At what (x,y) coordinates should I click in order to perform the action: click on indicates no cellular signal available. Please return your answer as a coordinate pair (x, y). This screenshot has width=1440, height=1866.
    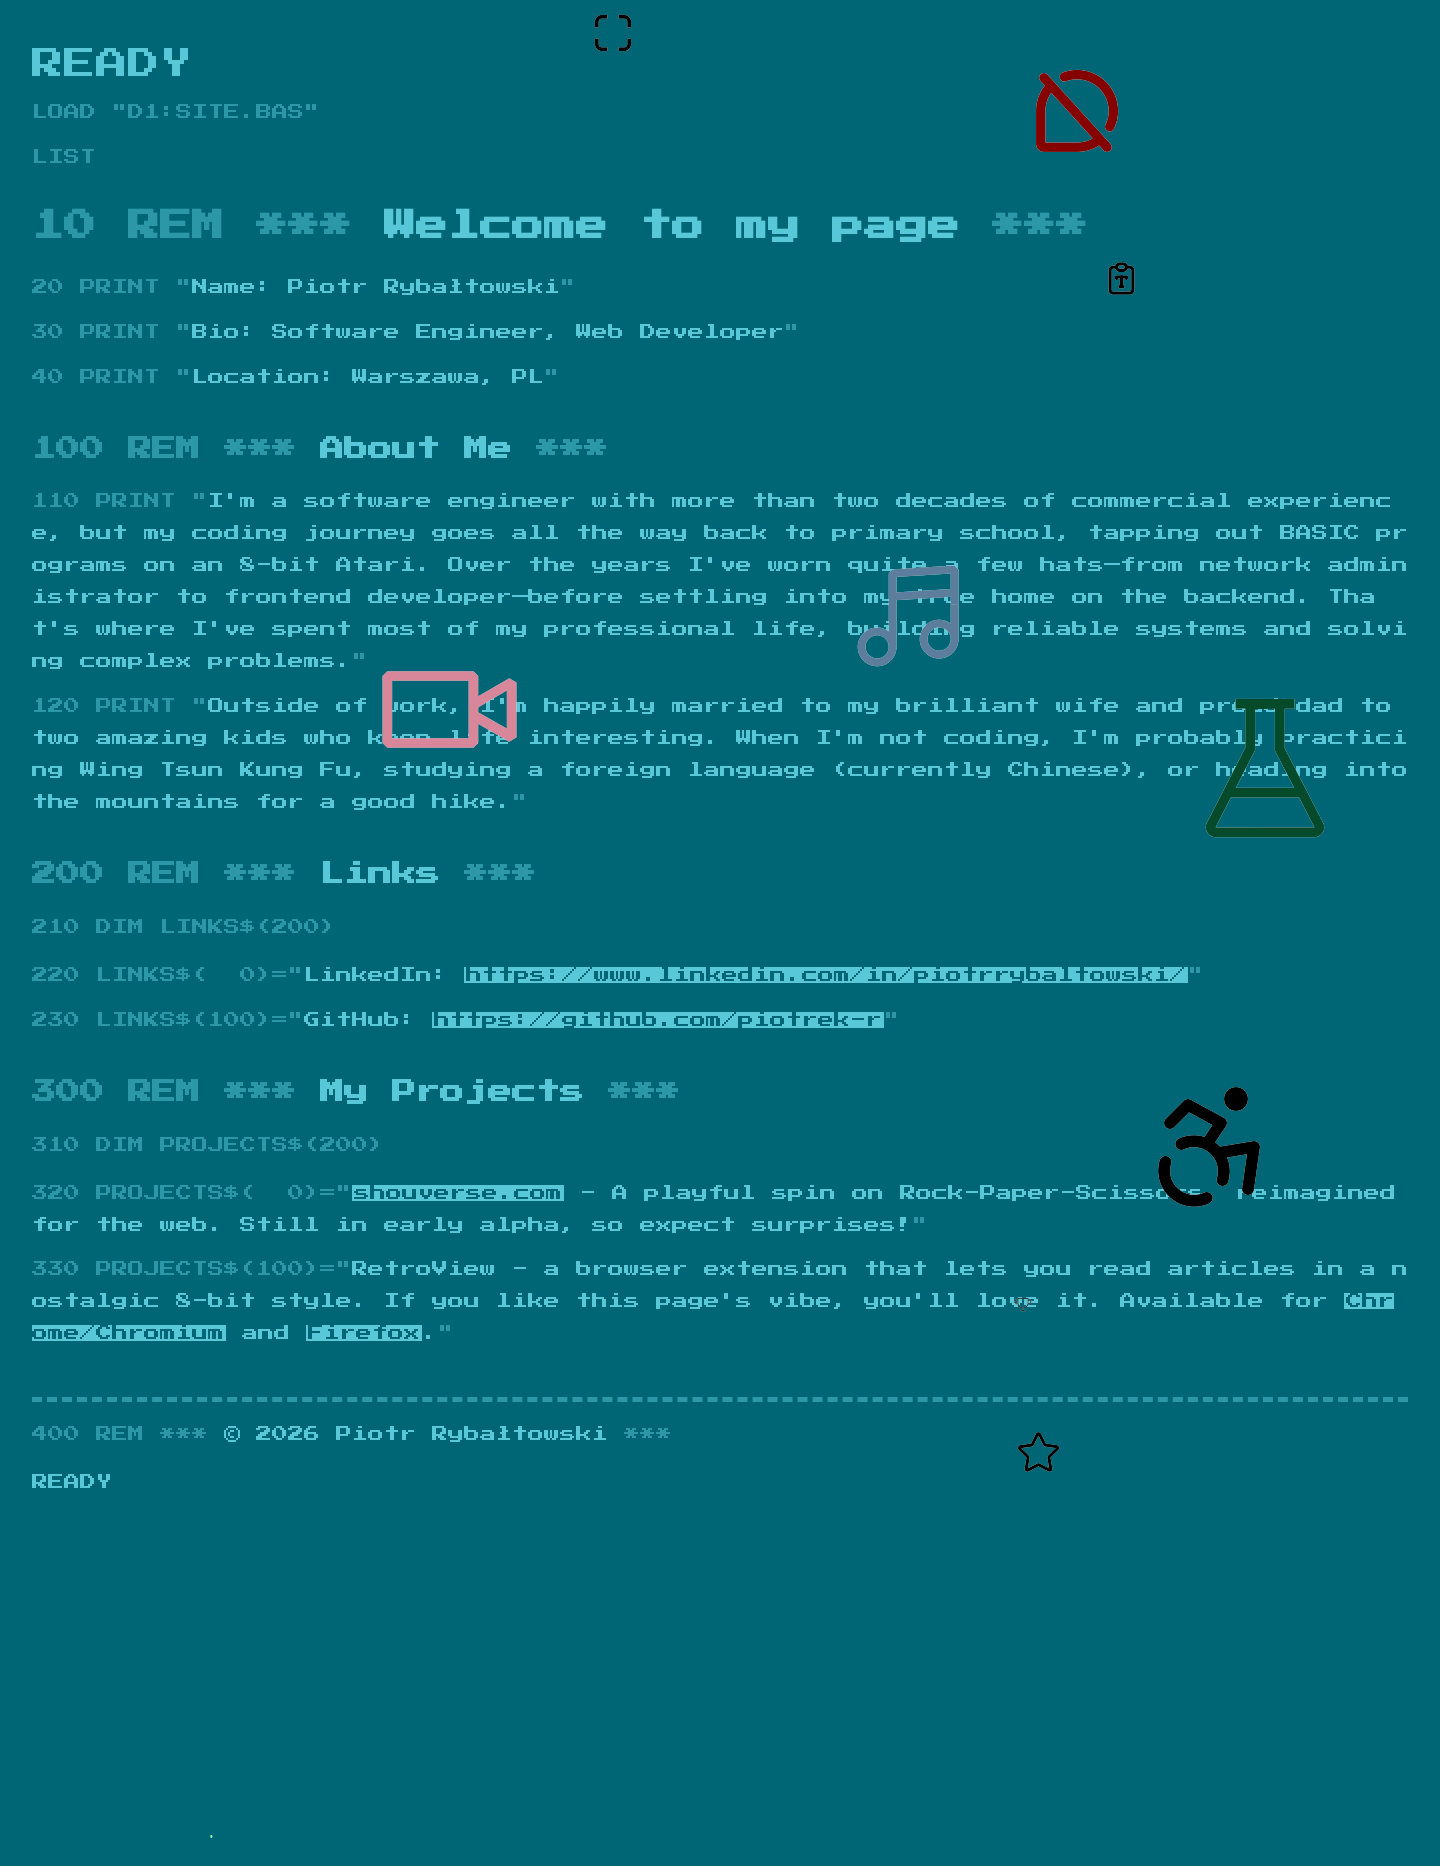
    Looking at the image, I should click on (221, 1829).